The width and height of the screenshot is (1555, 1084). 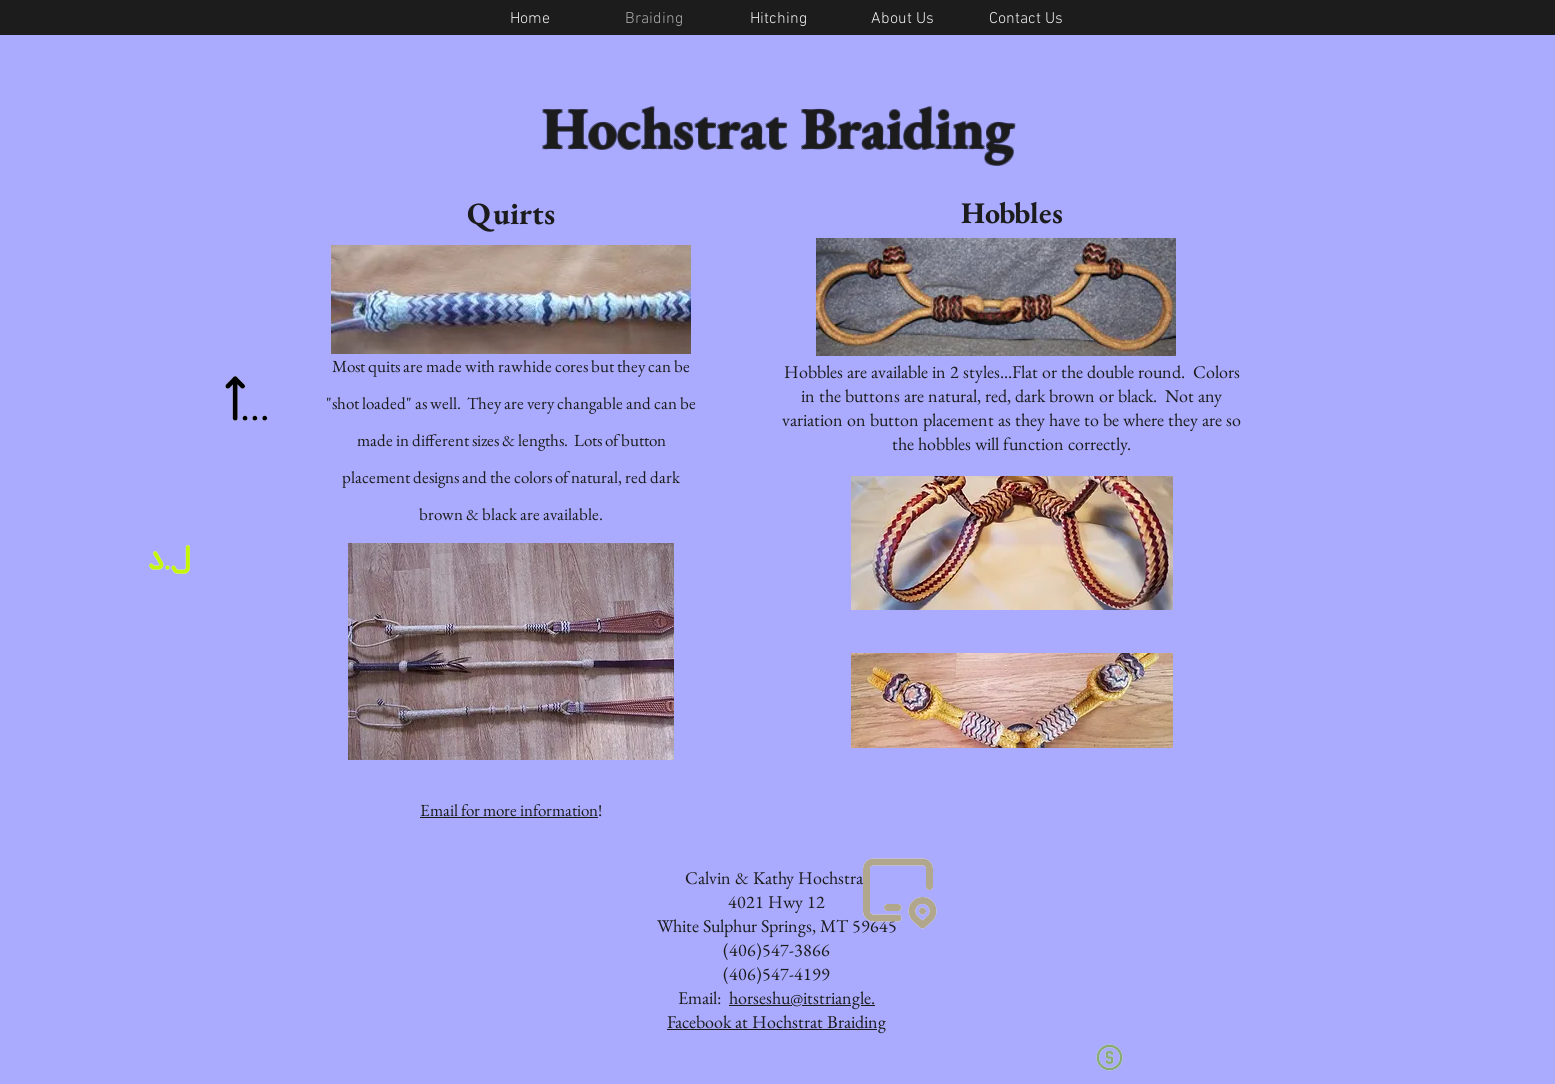 I want to click on indicates a word or item starting with "S", so click(x=1109, y=1057).